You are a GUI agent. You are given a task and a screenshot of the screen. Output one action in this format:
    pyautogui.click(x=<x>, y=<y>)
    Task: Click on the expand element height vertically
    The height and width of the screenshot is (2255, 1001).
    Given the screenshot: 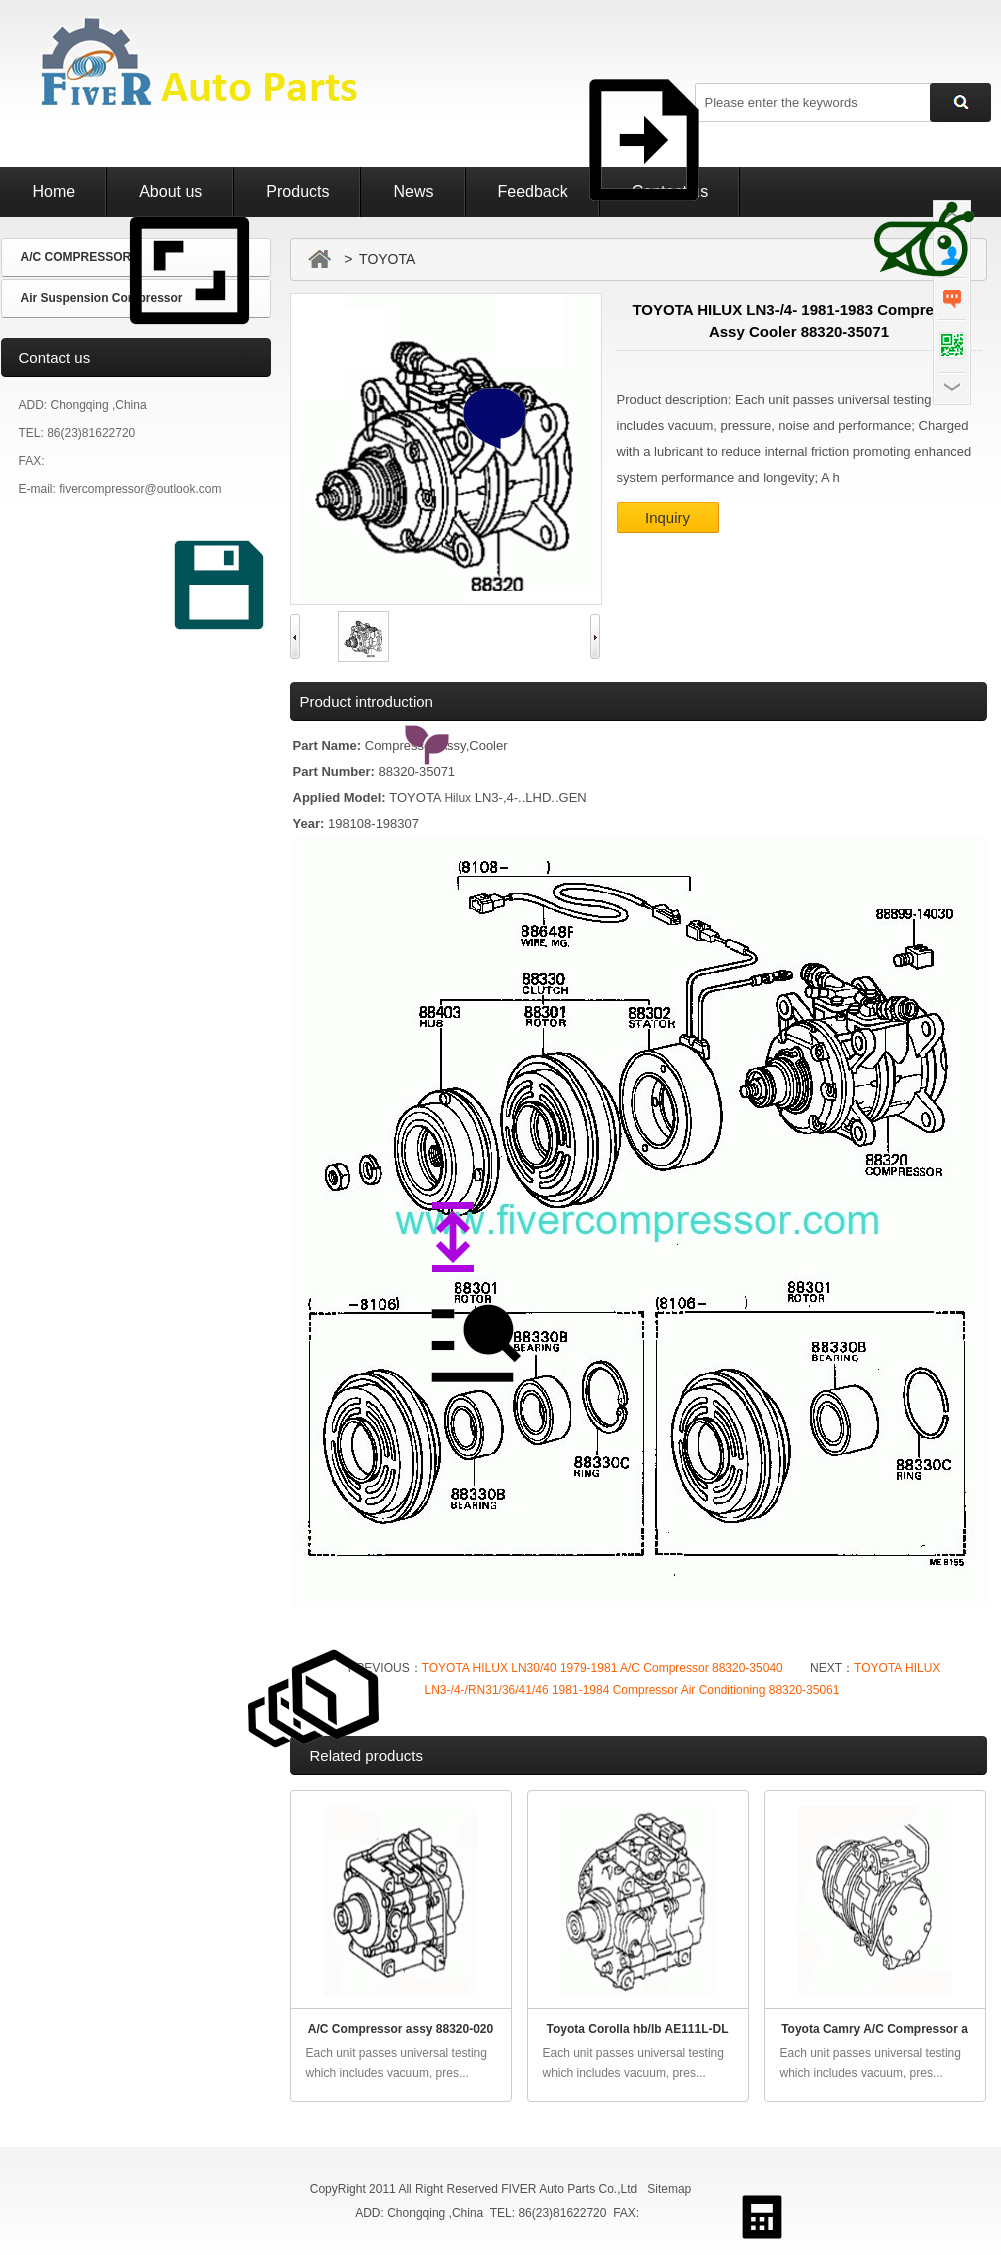 What is the action you would take?
    pyautogui.click(x=453, y=1237)
    